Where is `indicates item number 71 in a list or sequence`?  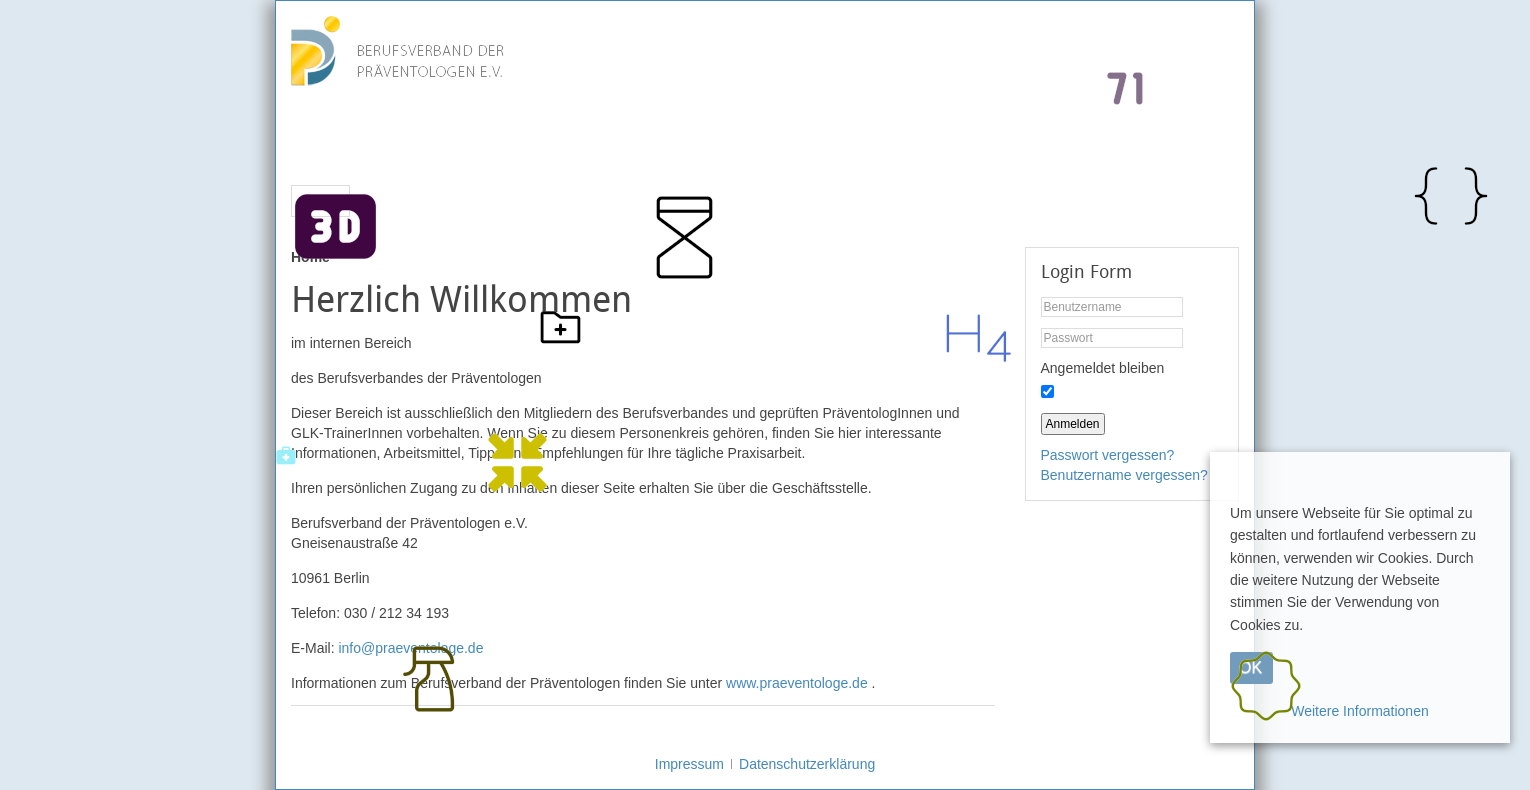
indicates item number 71 in a list or sequence is located at coordinates (1126, 88).